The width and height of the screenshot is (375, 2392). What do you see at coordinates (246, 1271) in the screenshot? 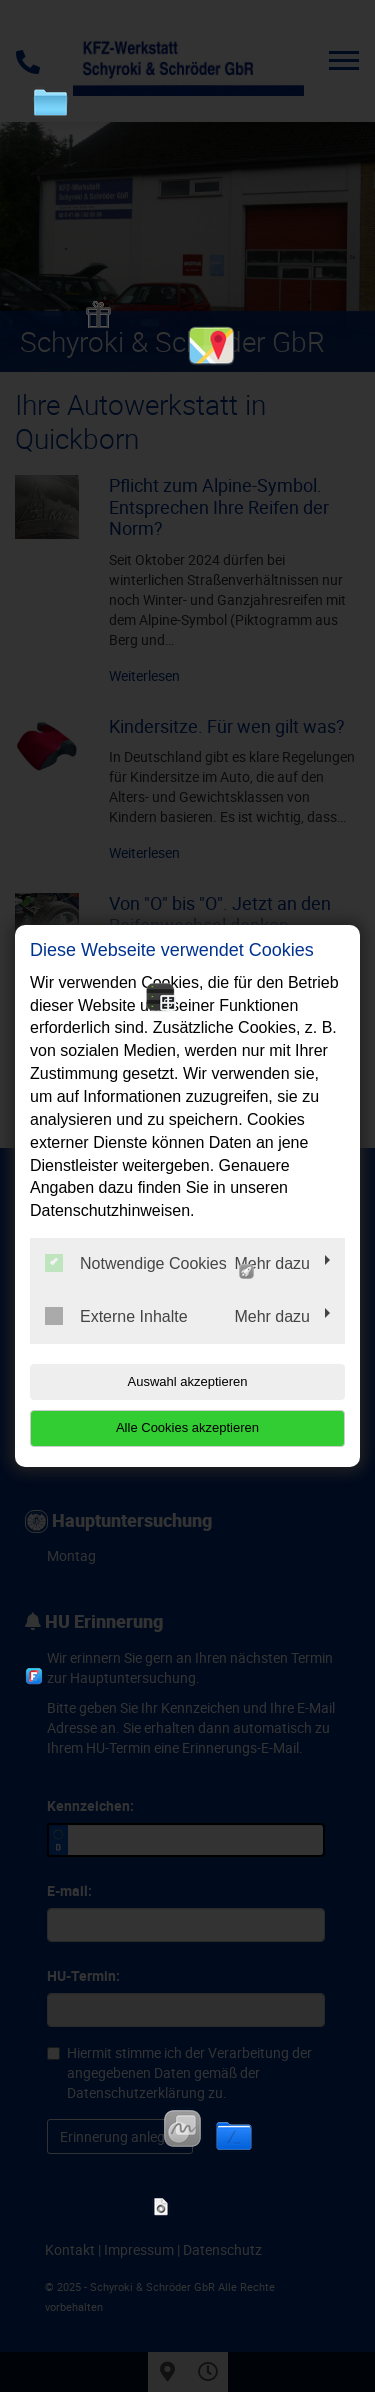
I see `open the games app or game center` at bounding box center [246, 1271].